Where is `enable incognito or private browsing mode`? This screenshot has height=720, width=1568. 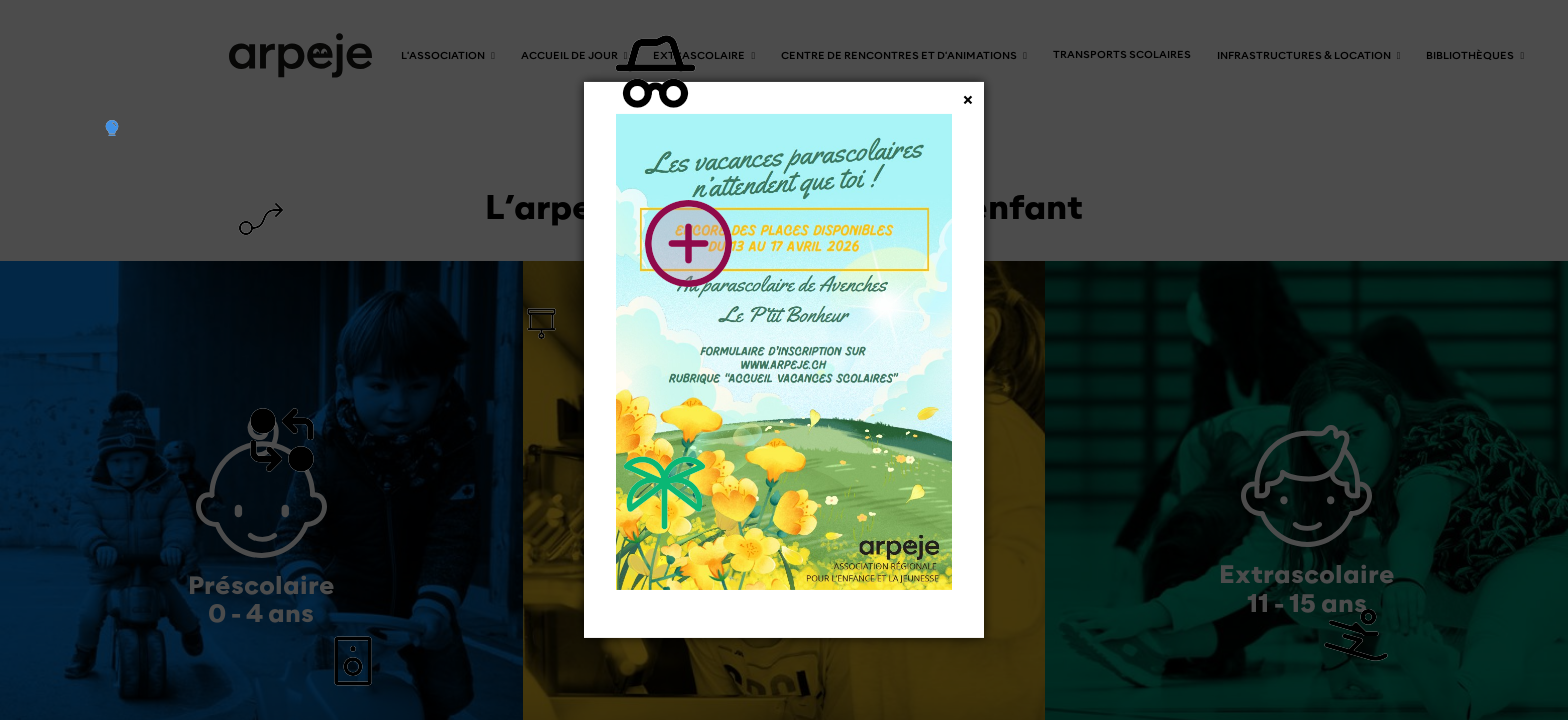 enable incognito or private browsing mode is located at coordinates (655, 71).